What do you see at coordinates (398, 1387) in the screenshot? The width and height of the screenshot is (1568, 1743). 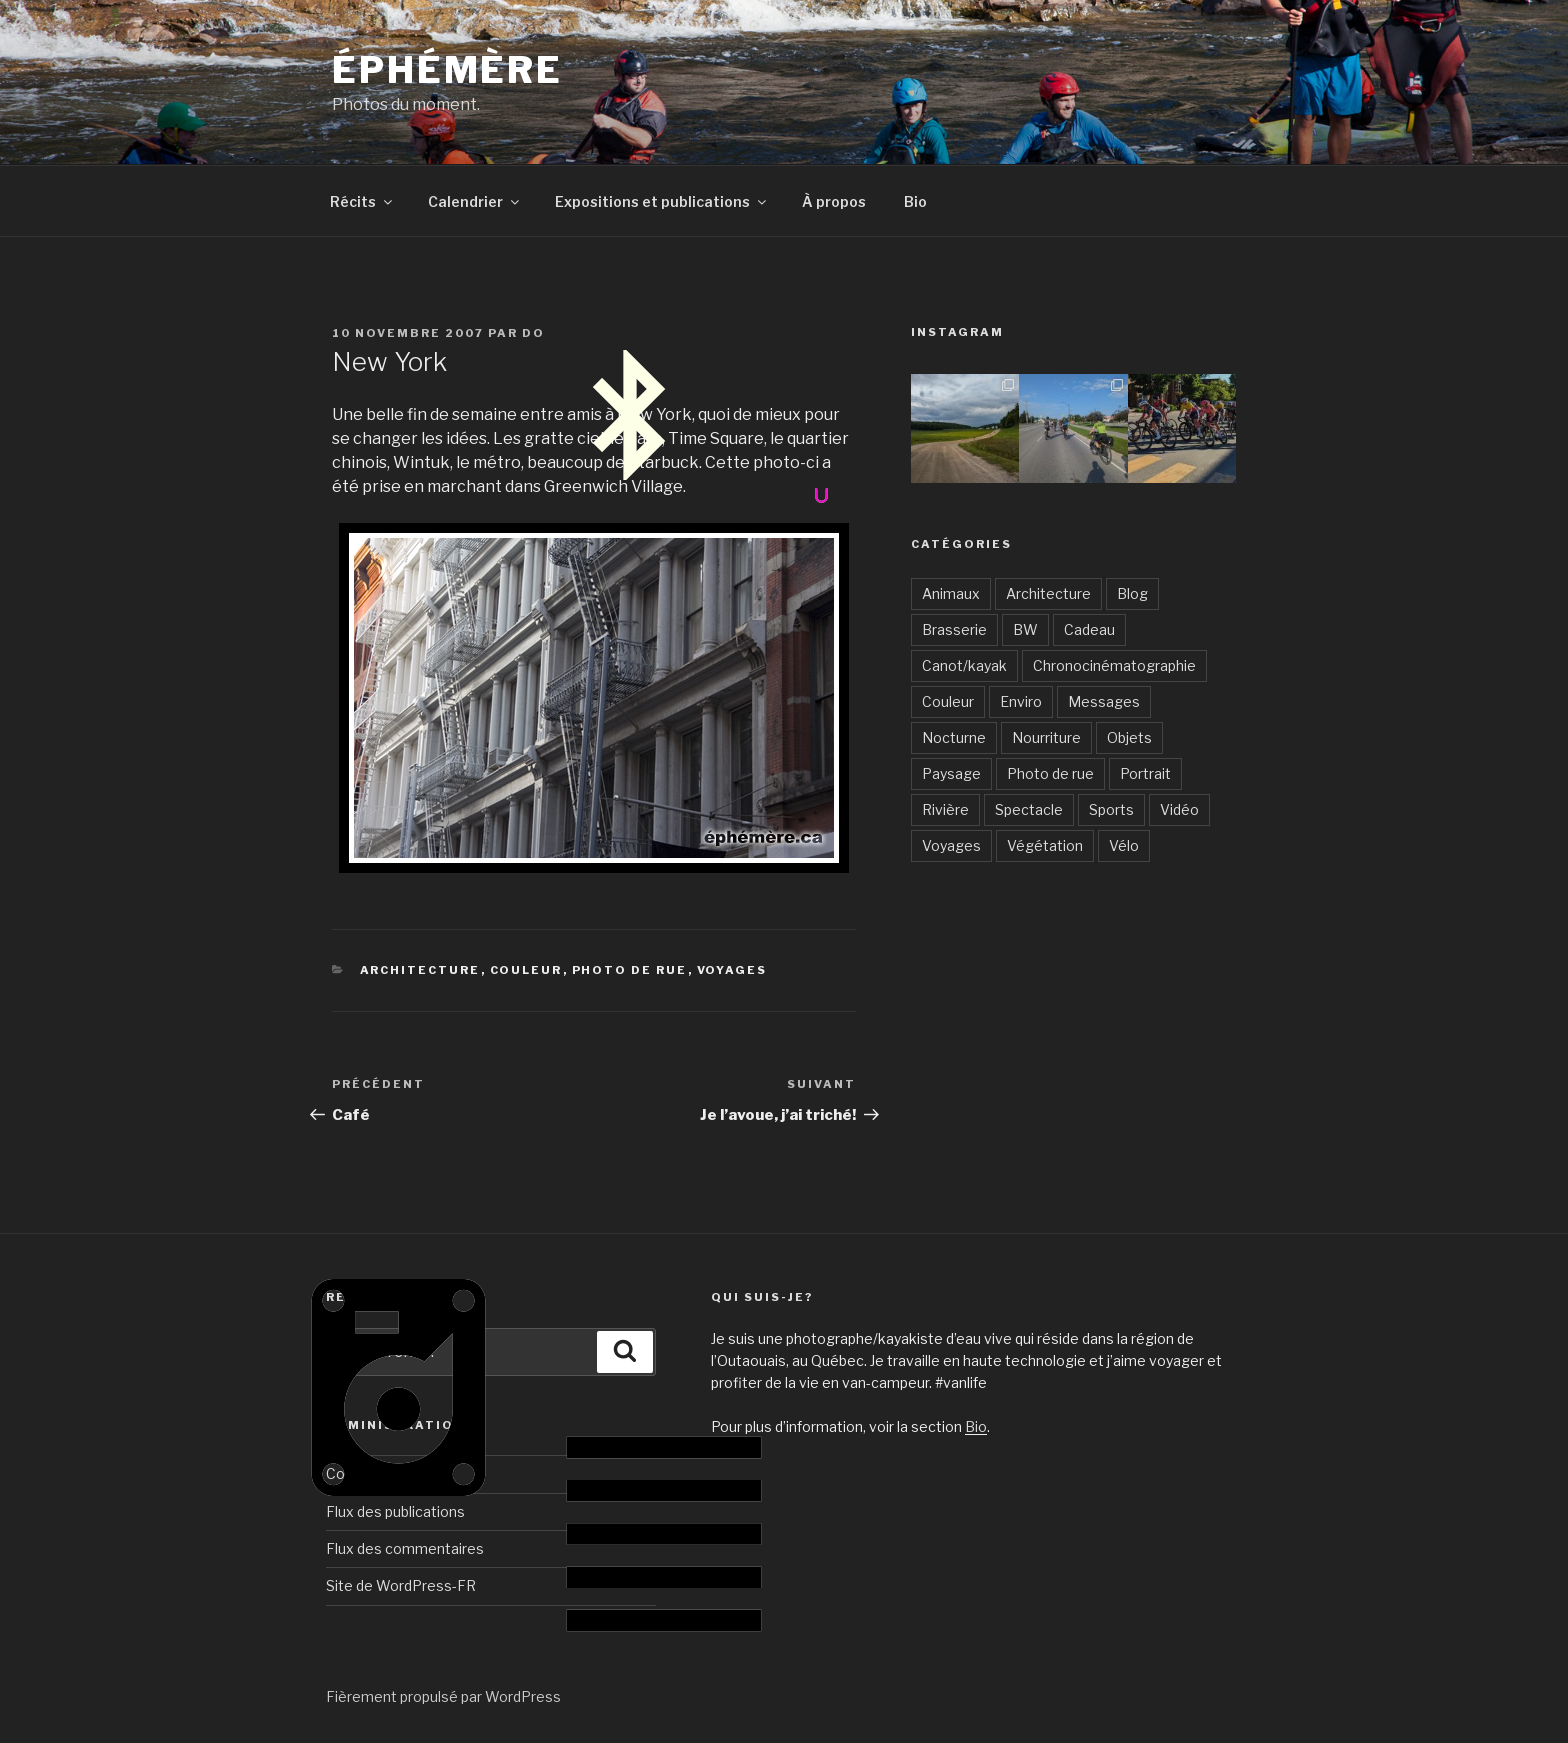 I see `access storage or disk settings` at bounding box center [398, 1387].